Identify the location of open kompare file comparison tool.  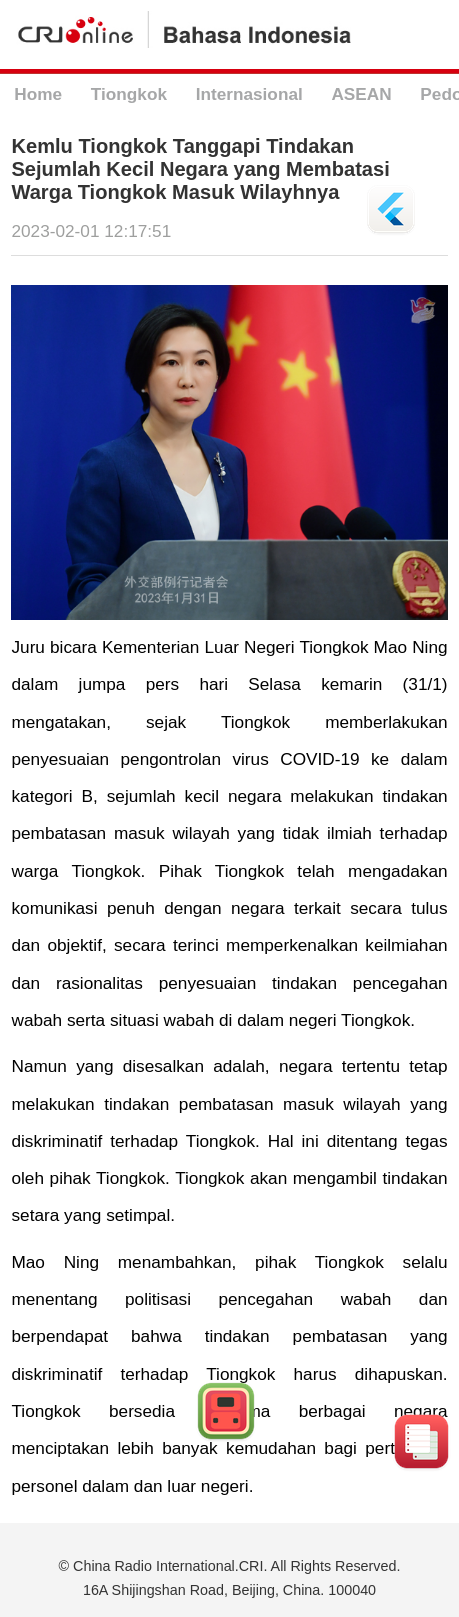
(421, 1441).